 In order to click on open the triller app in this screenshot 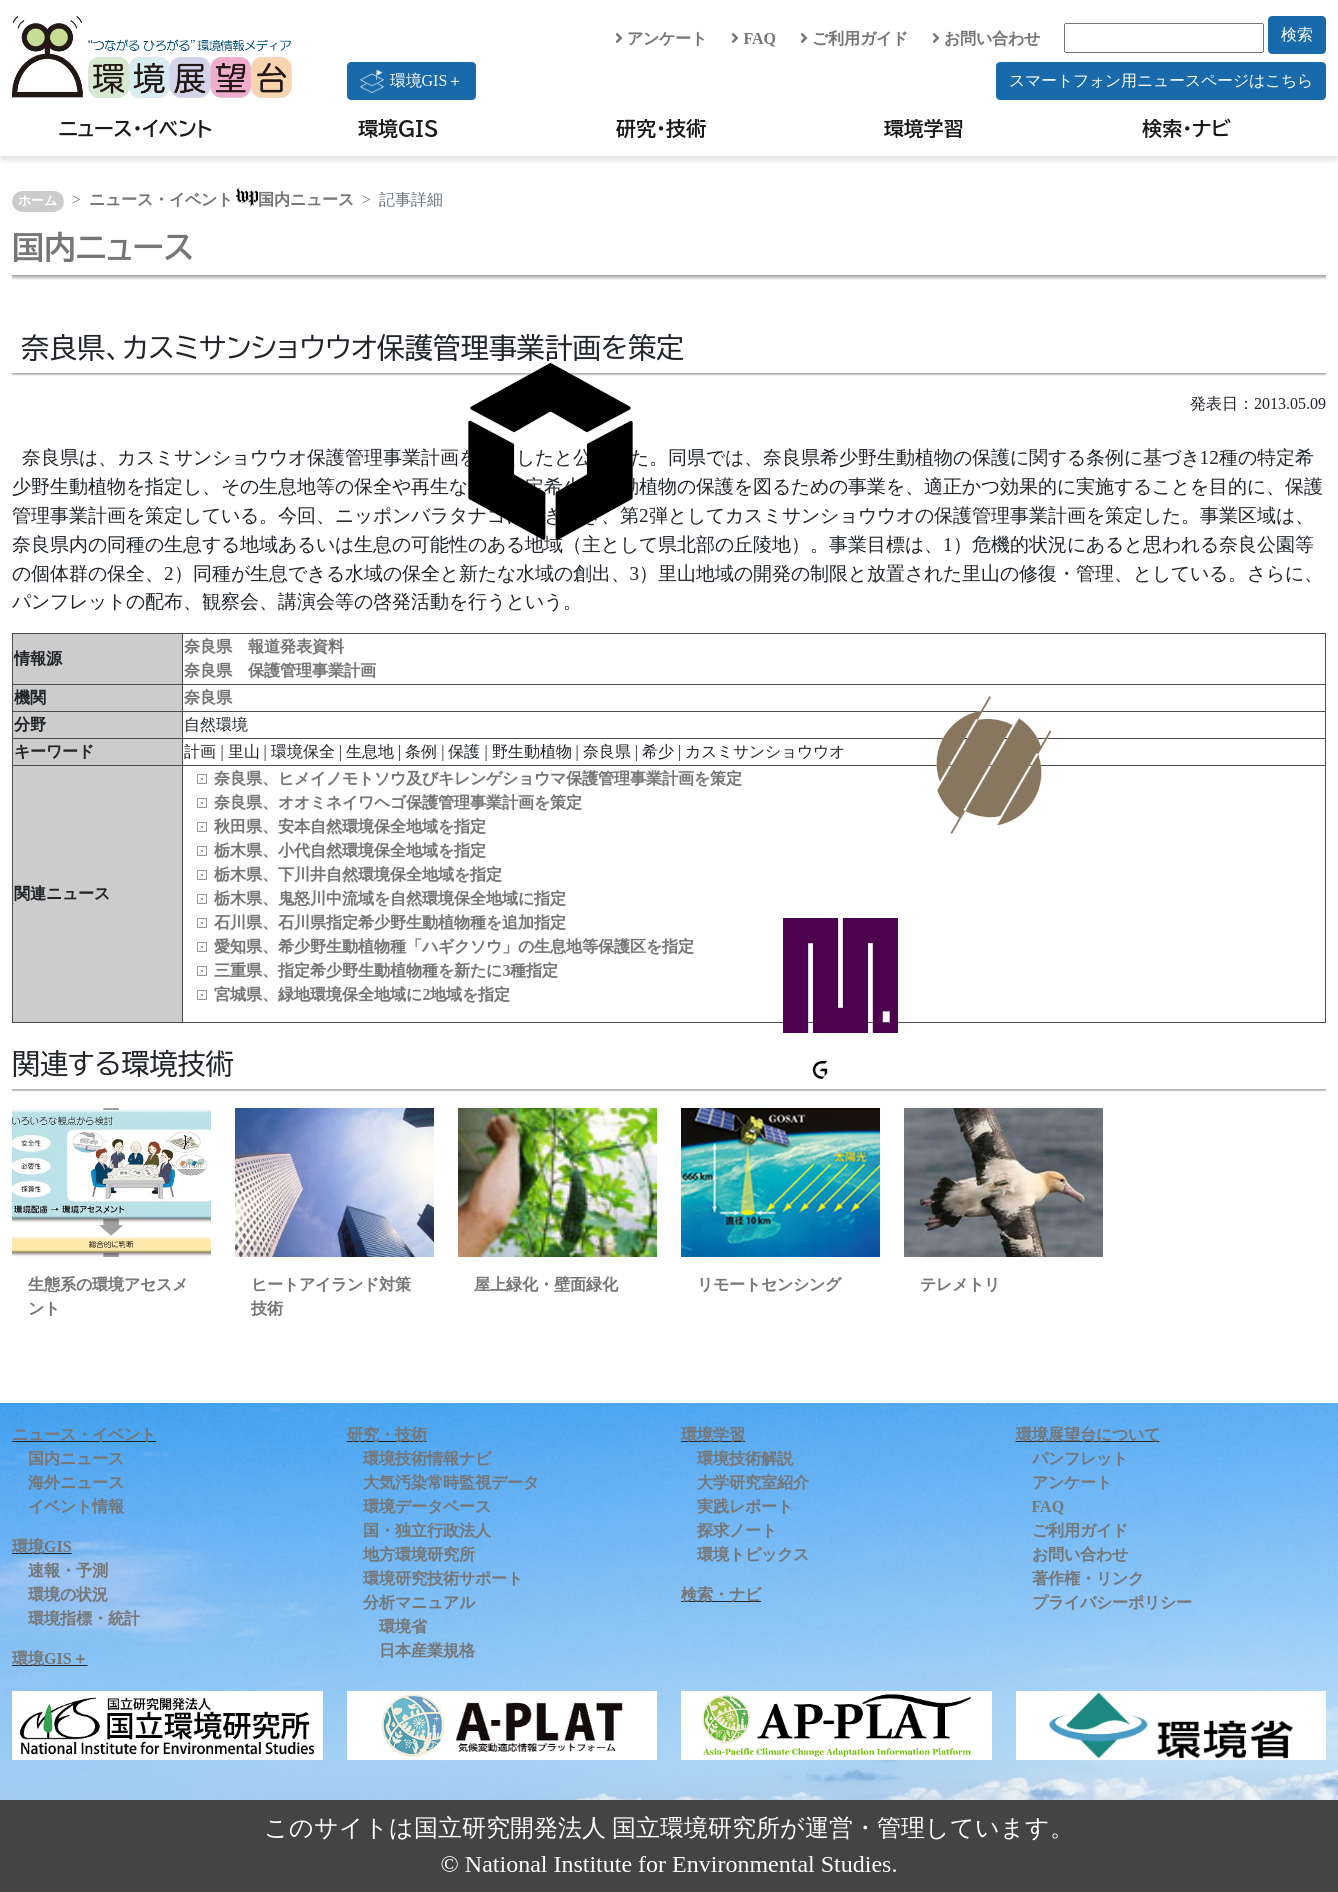, I will do `click(994, 765)`.